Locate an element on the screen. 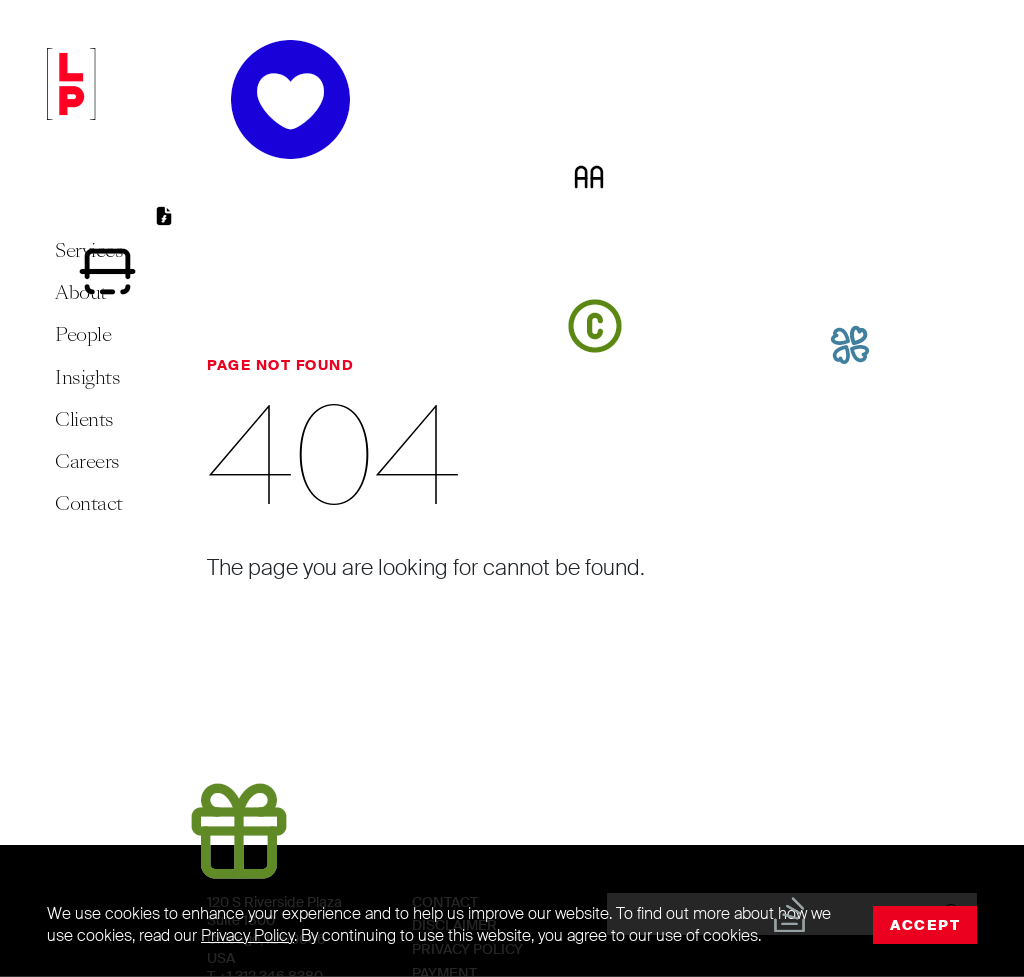 This screenshot has width=1024, height=977. view or redeem a gift is located at coordinates (239, 831).